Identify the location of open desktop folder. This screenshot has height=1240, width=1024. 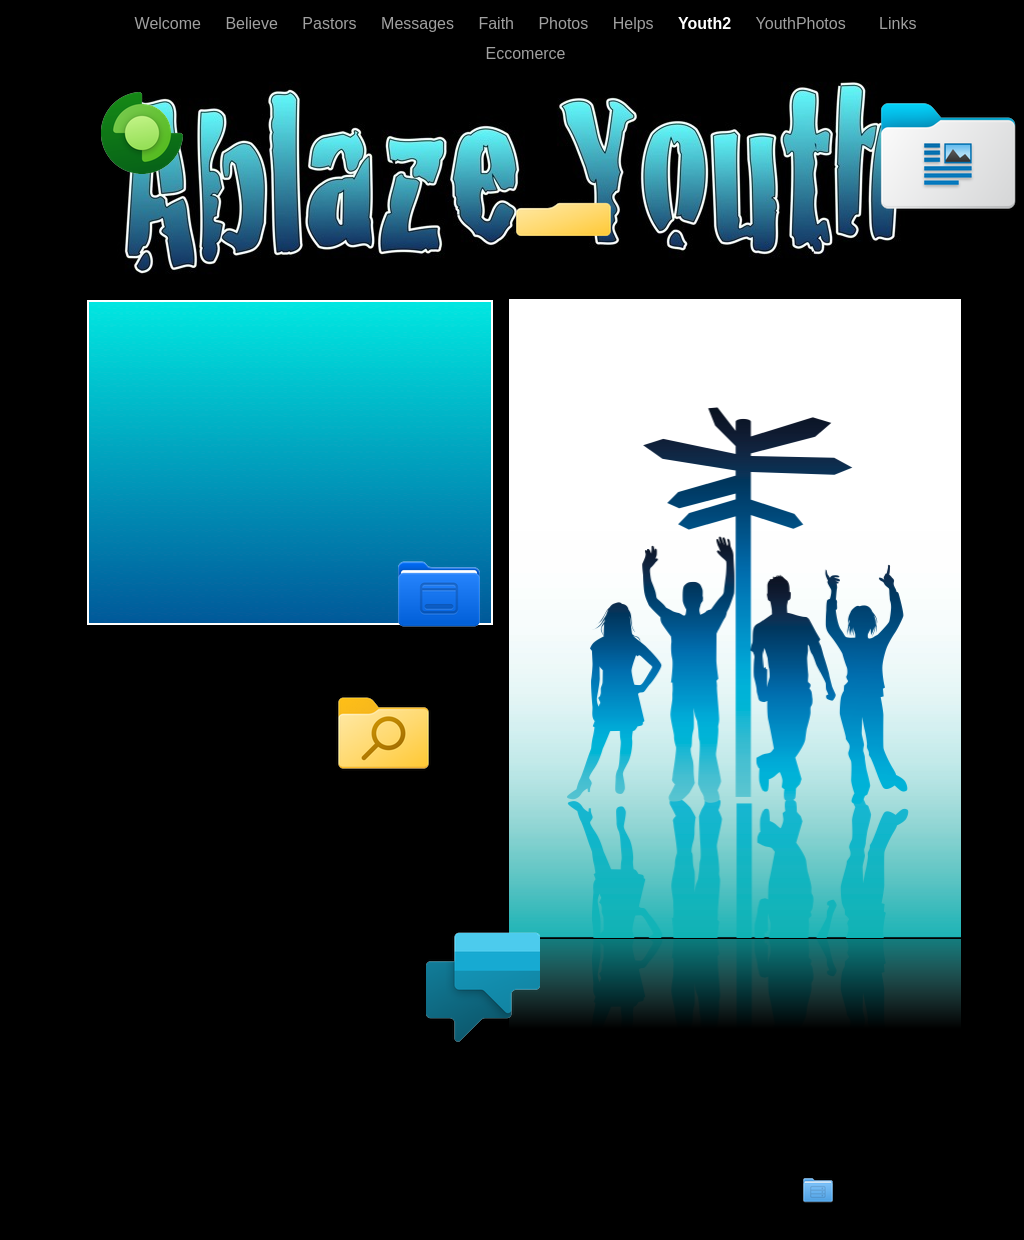
(439, 594).